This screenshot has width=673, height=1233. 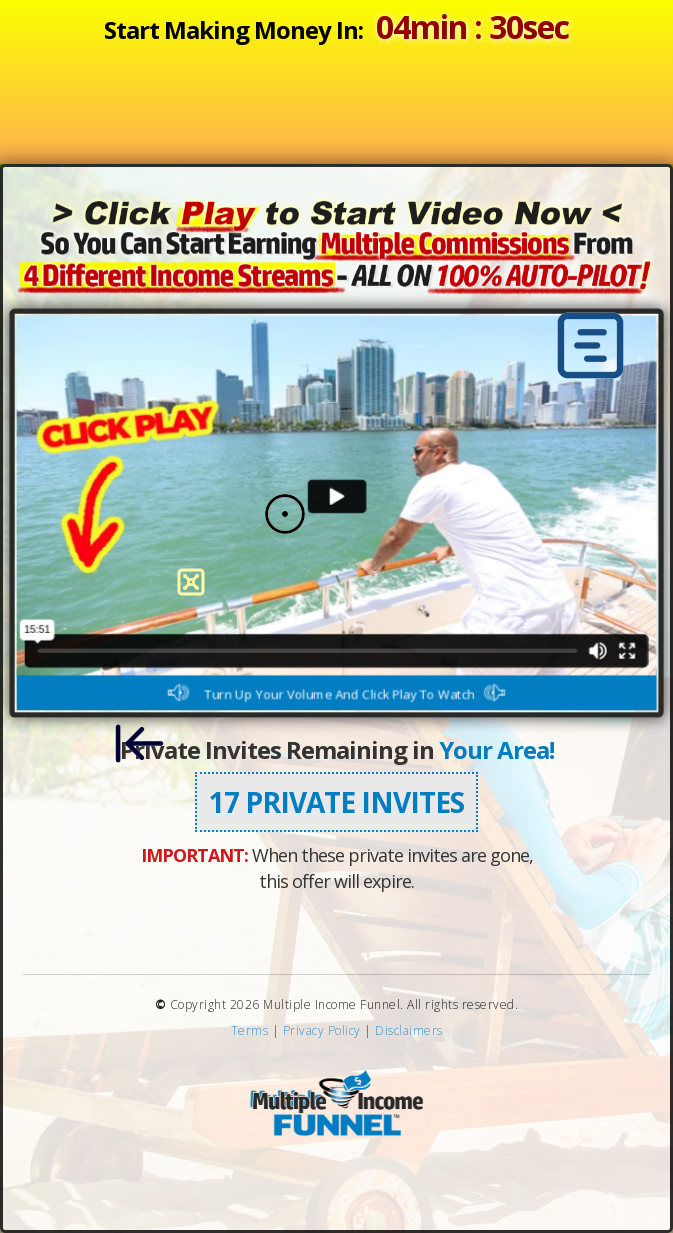 I want to click on navigate to the beginning of content, so click(x=139, y=743).